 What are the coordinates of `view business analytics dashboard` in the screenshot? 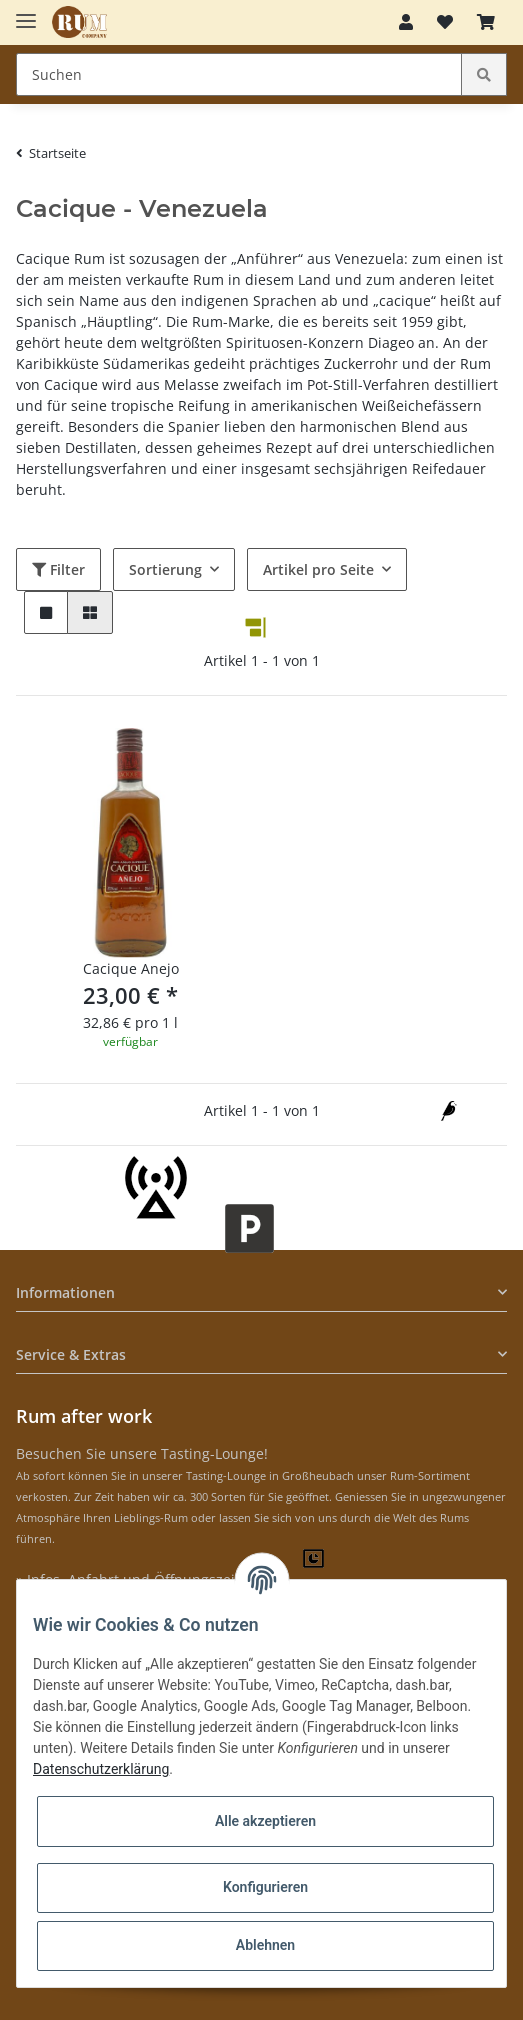 It's located at (313, 1558).